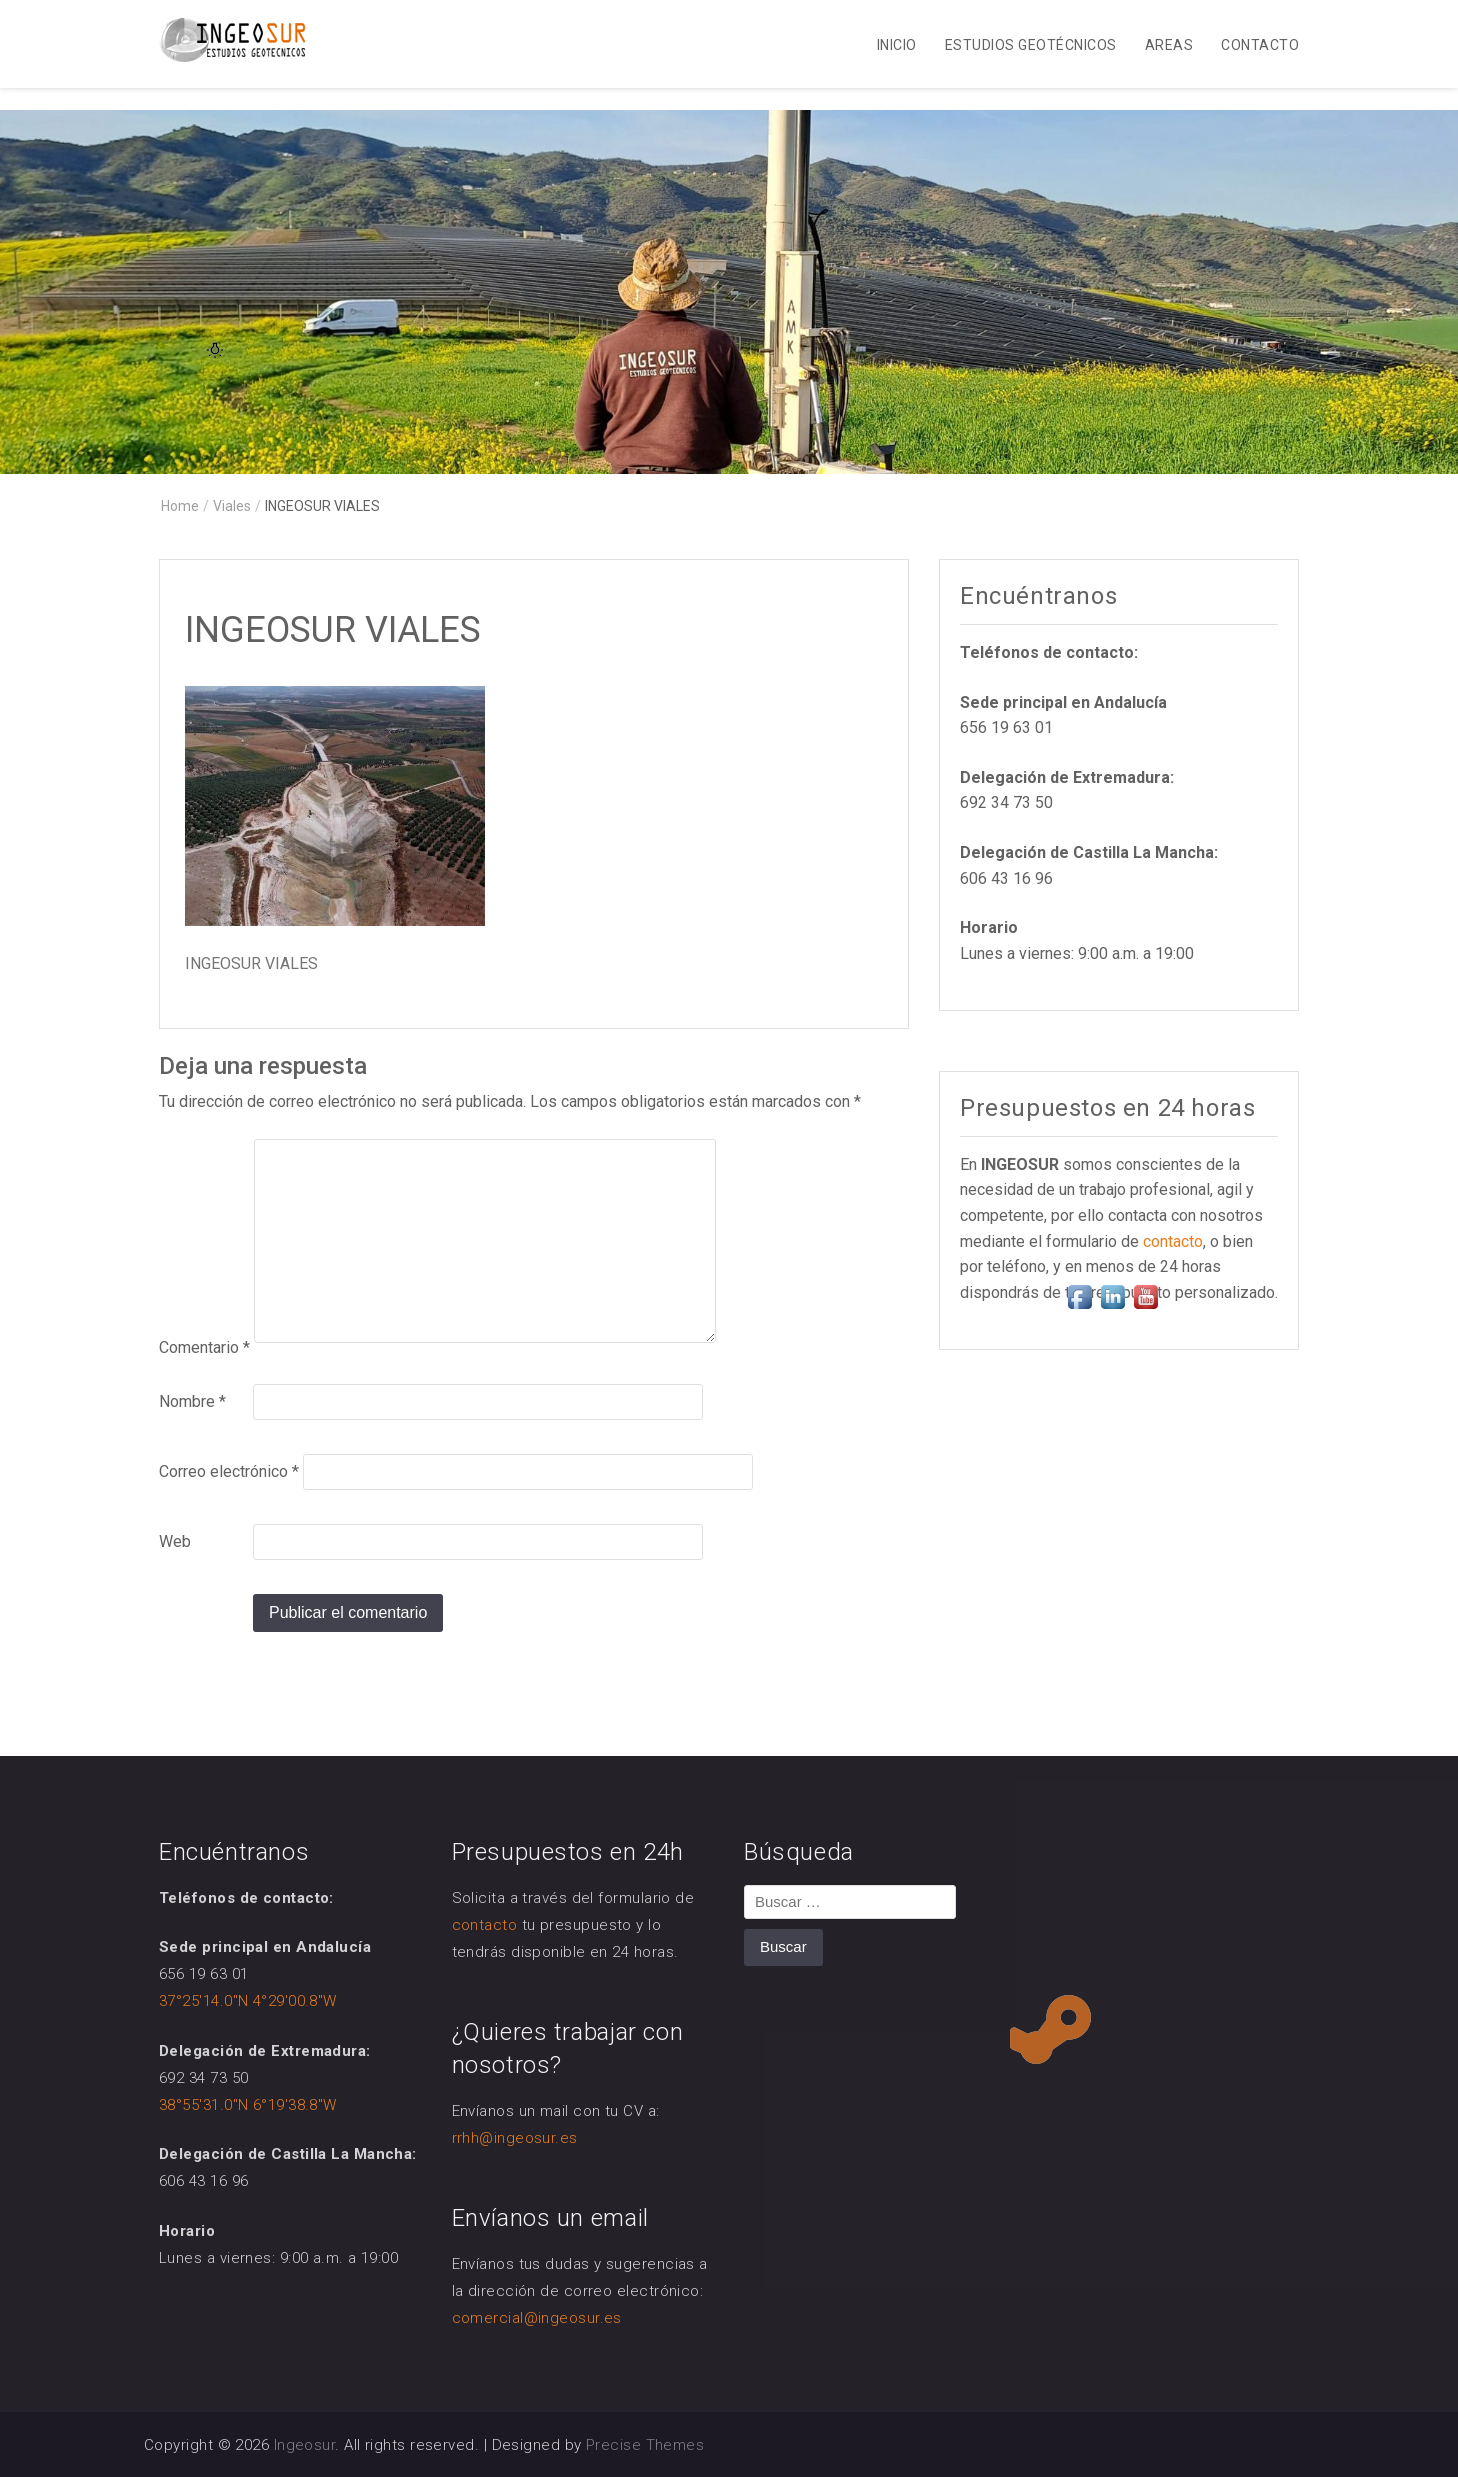 The height and width of the screenshot is (2477, 1458). I want to click on open Steam gaming platform, so click(1050, 2027).